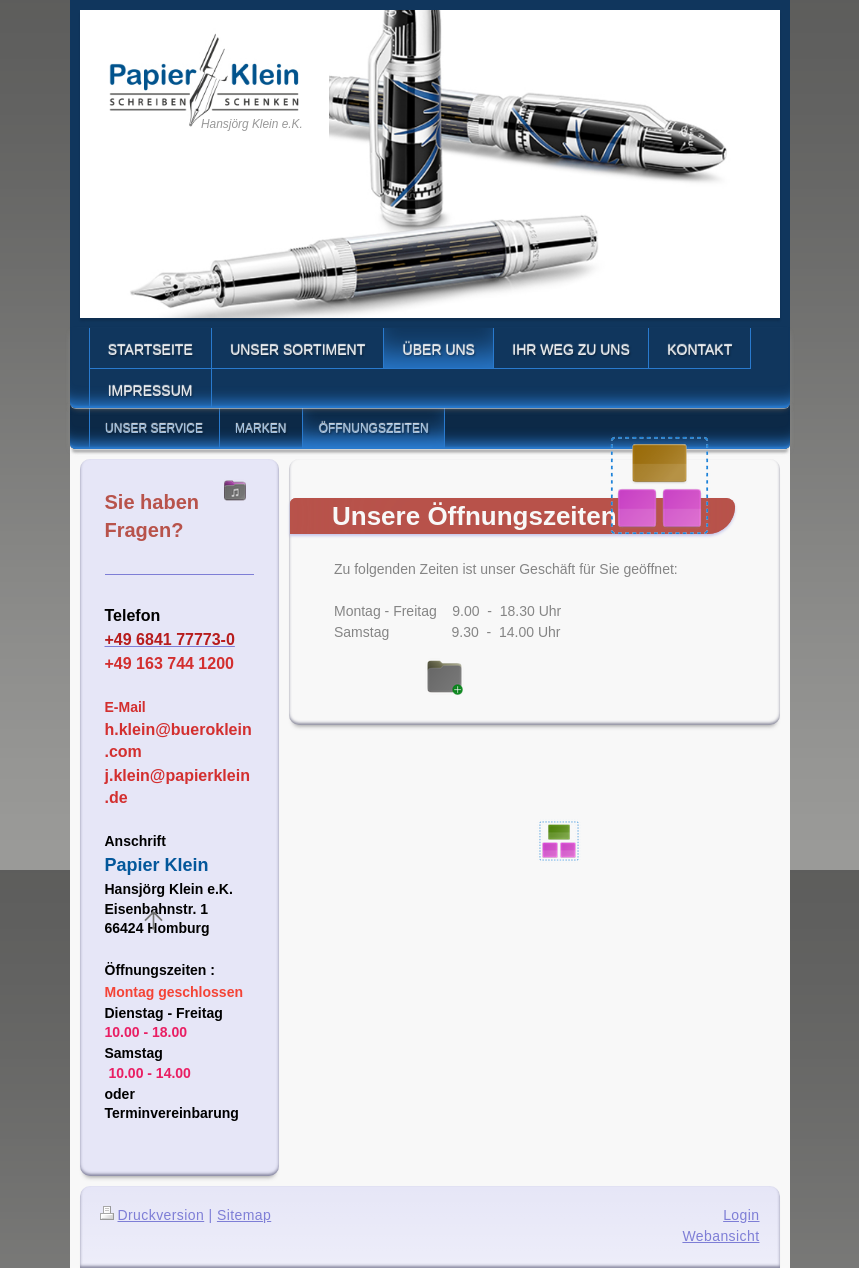 This screenshot has width=859, height=1268. Describe the element at coordinates (659, 485) in the screenshot. I see `select all items in the current view` at that location.